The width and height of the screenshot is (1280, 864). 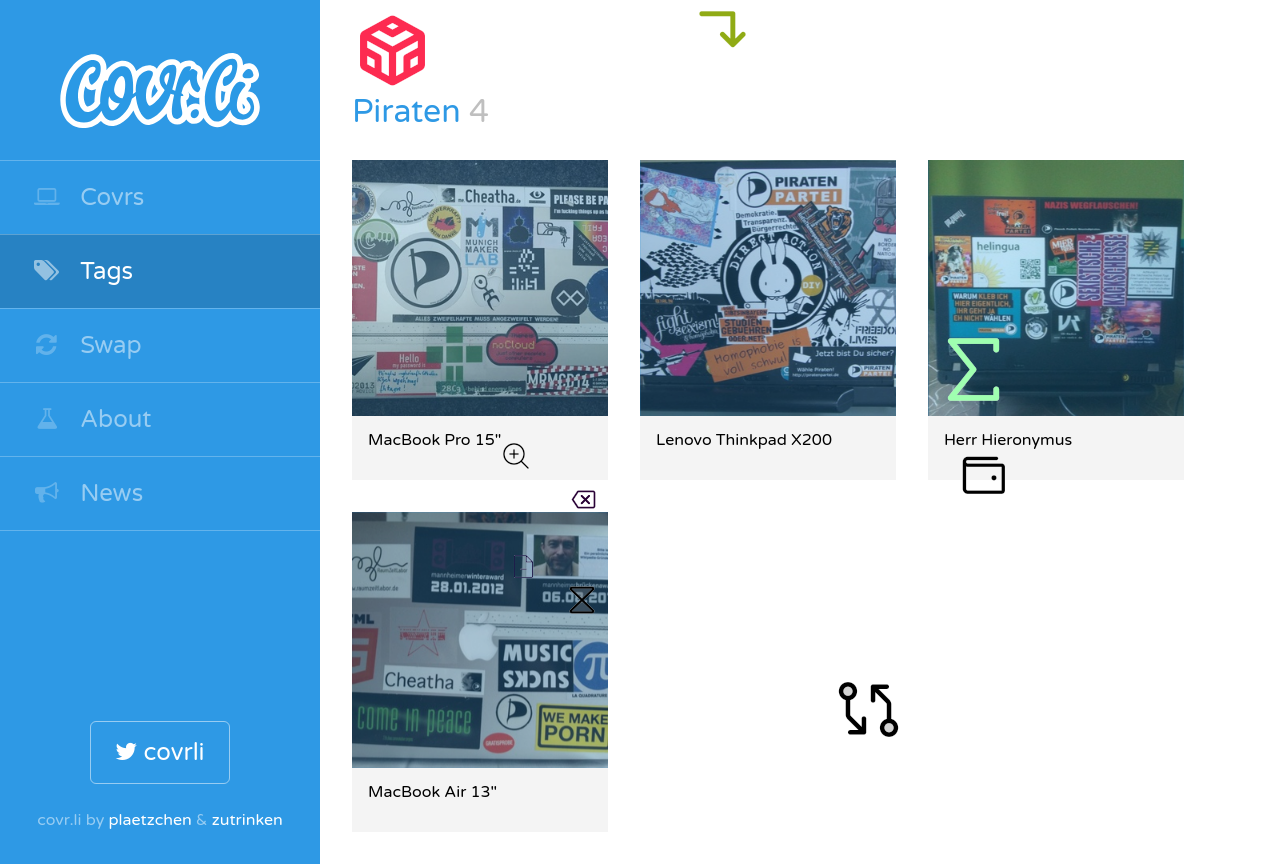 What do you see at coordinates (973, 369) in the screenshot?
I see `calculate sum or total of selected values` at bounding box center [973, 369].